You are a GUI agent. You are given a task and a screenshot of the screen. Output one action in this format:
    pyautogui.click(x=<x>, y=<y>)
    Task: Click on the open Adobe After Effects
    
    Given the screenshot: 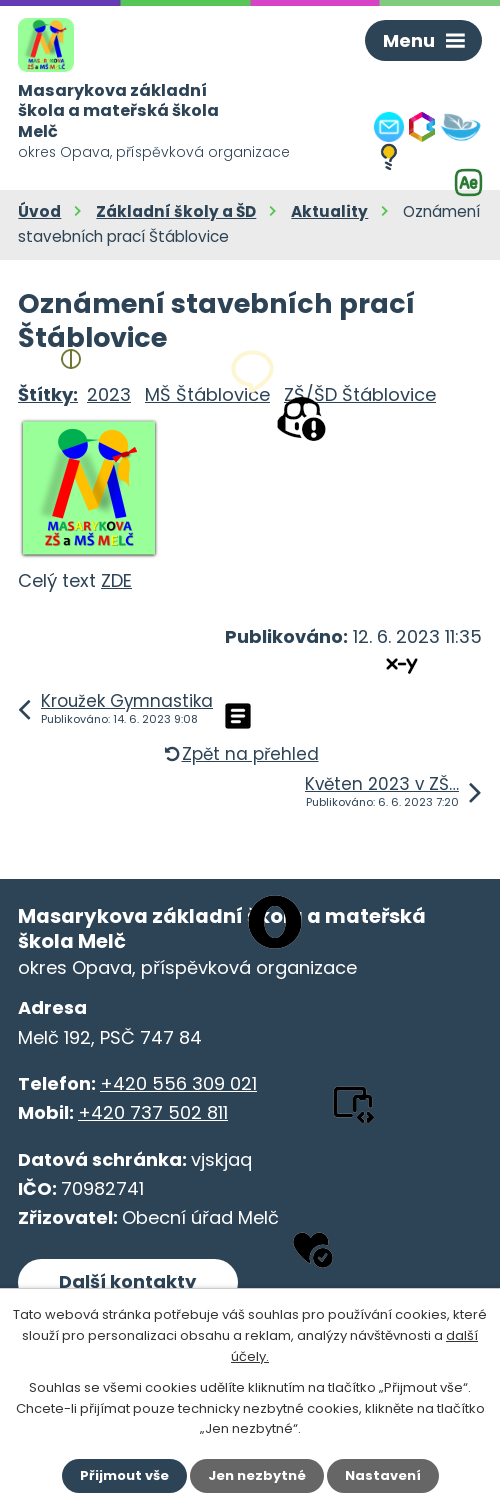 What is the action you would take?
    pyautogui.click(x=468, y=182)
    